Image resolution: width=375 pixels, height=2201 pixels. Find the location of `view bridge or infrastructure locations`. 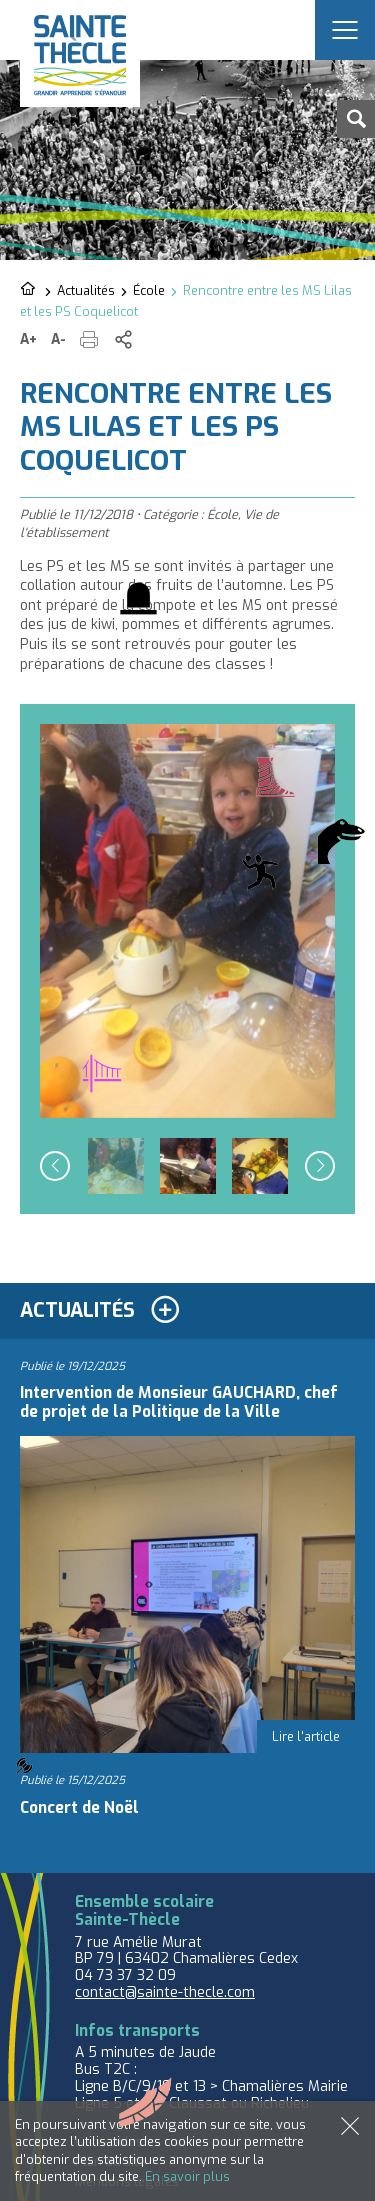

view bridge or infrastructure locations is located at coordinates (102, 1073).